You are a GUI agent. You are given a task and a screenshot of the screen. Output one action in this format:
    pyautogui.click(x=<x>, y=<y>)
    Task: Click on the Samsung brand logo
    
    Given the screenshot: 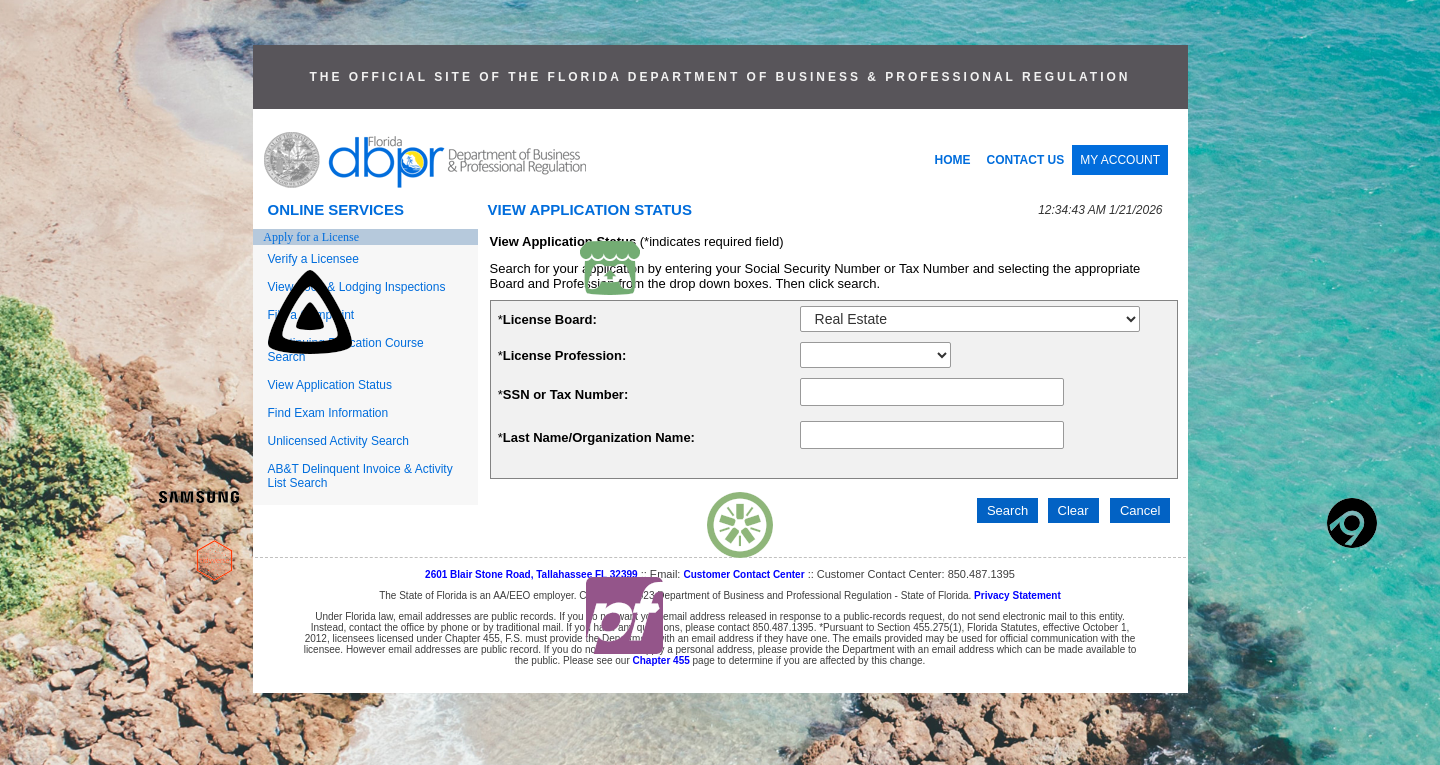 What is the action you would take?
    pyautogui.click(x=199, y=497)
    